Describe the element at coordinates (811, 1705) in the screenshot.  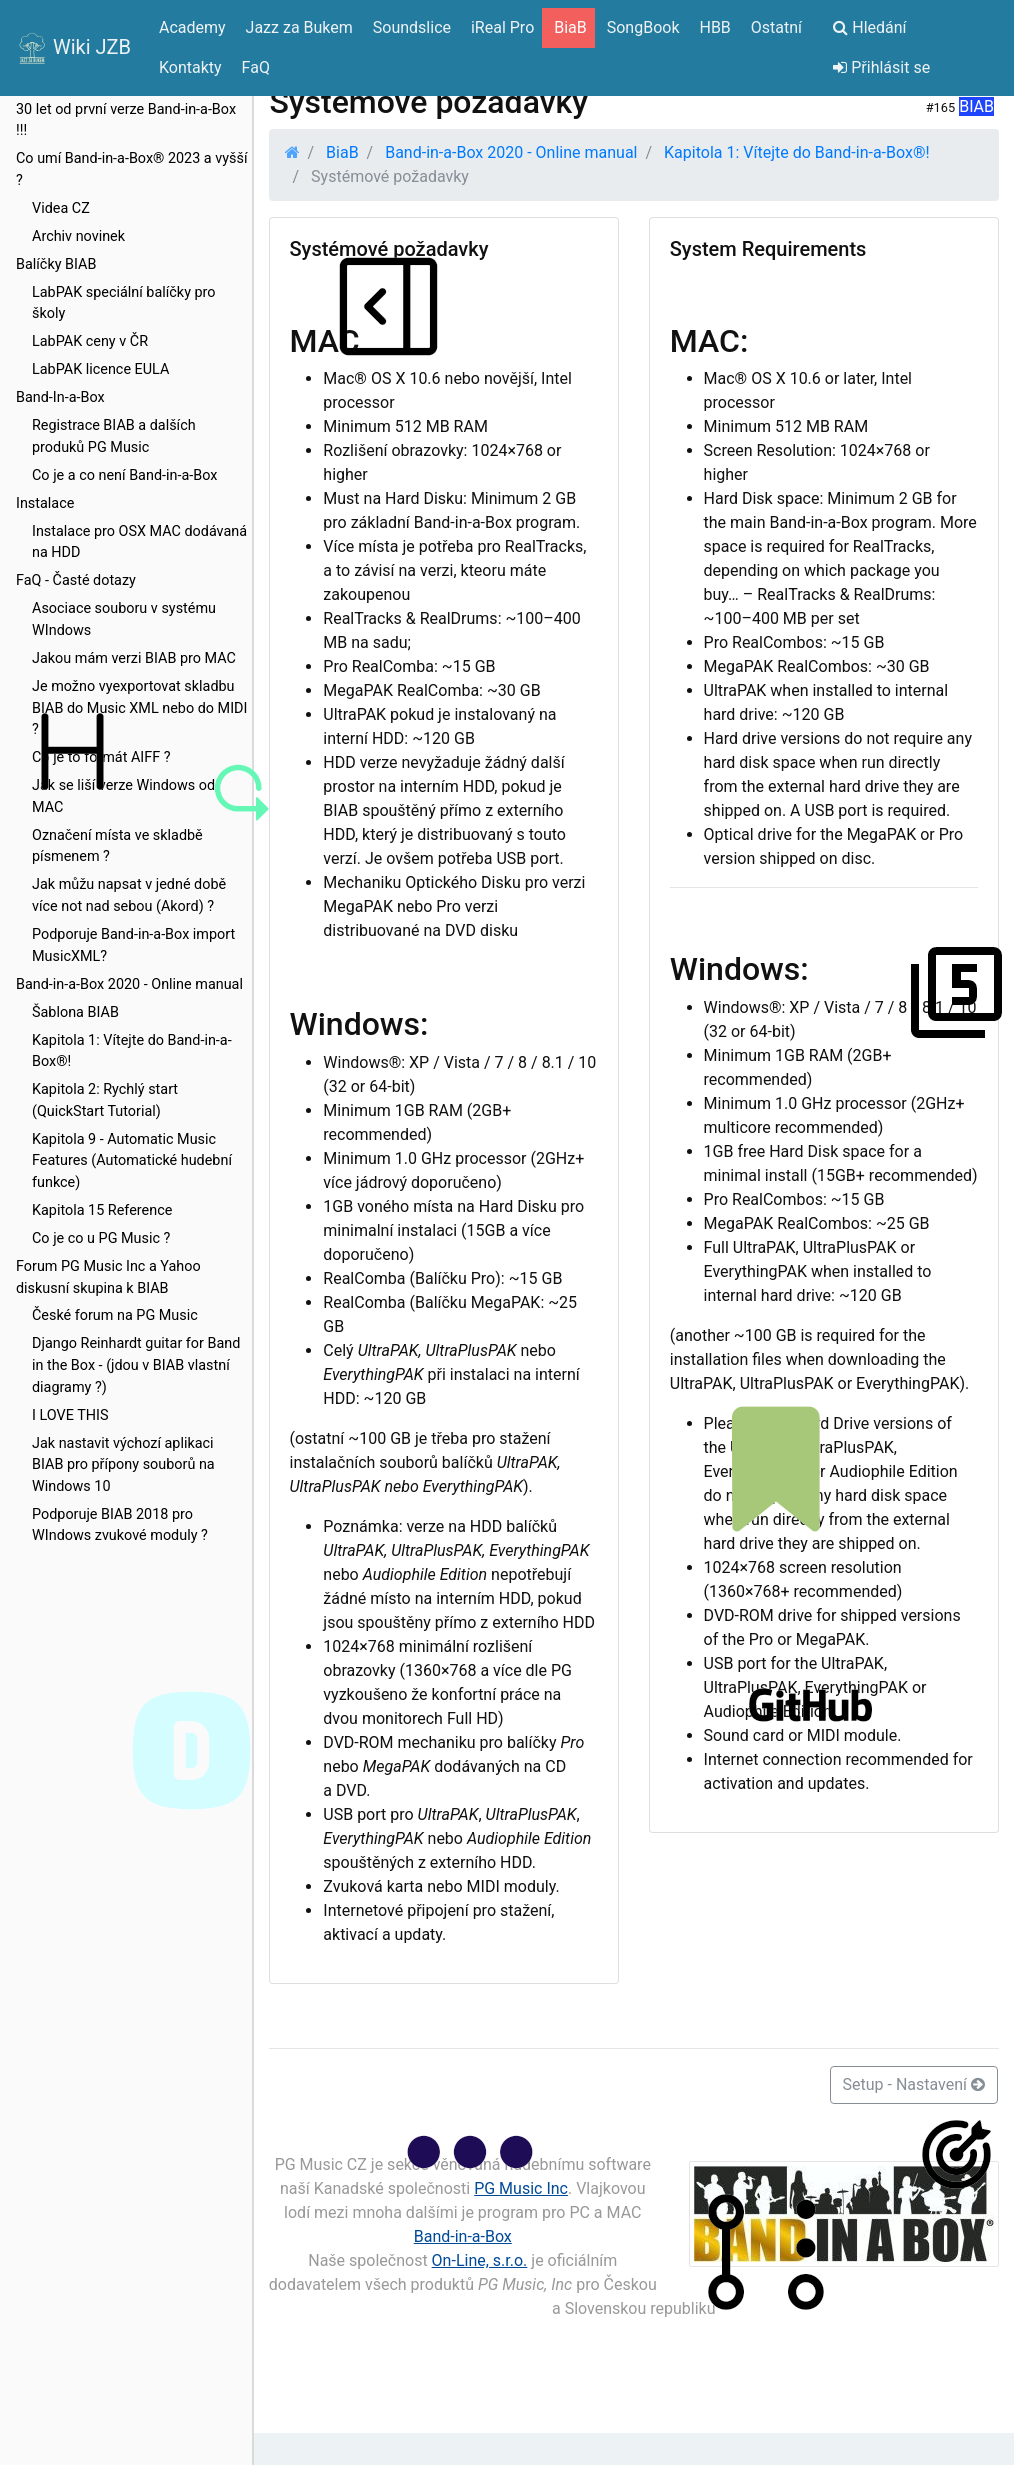
I see `link to GitHub repository` at that location.